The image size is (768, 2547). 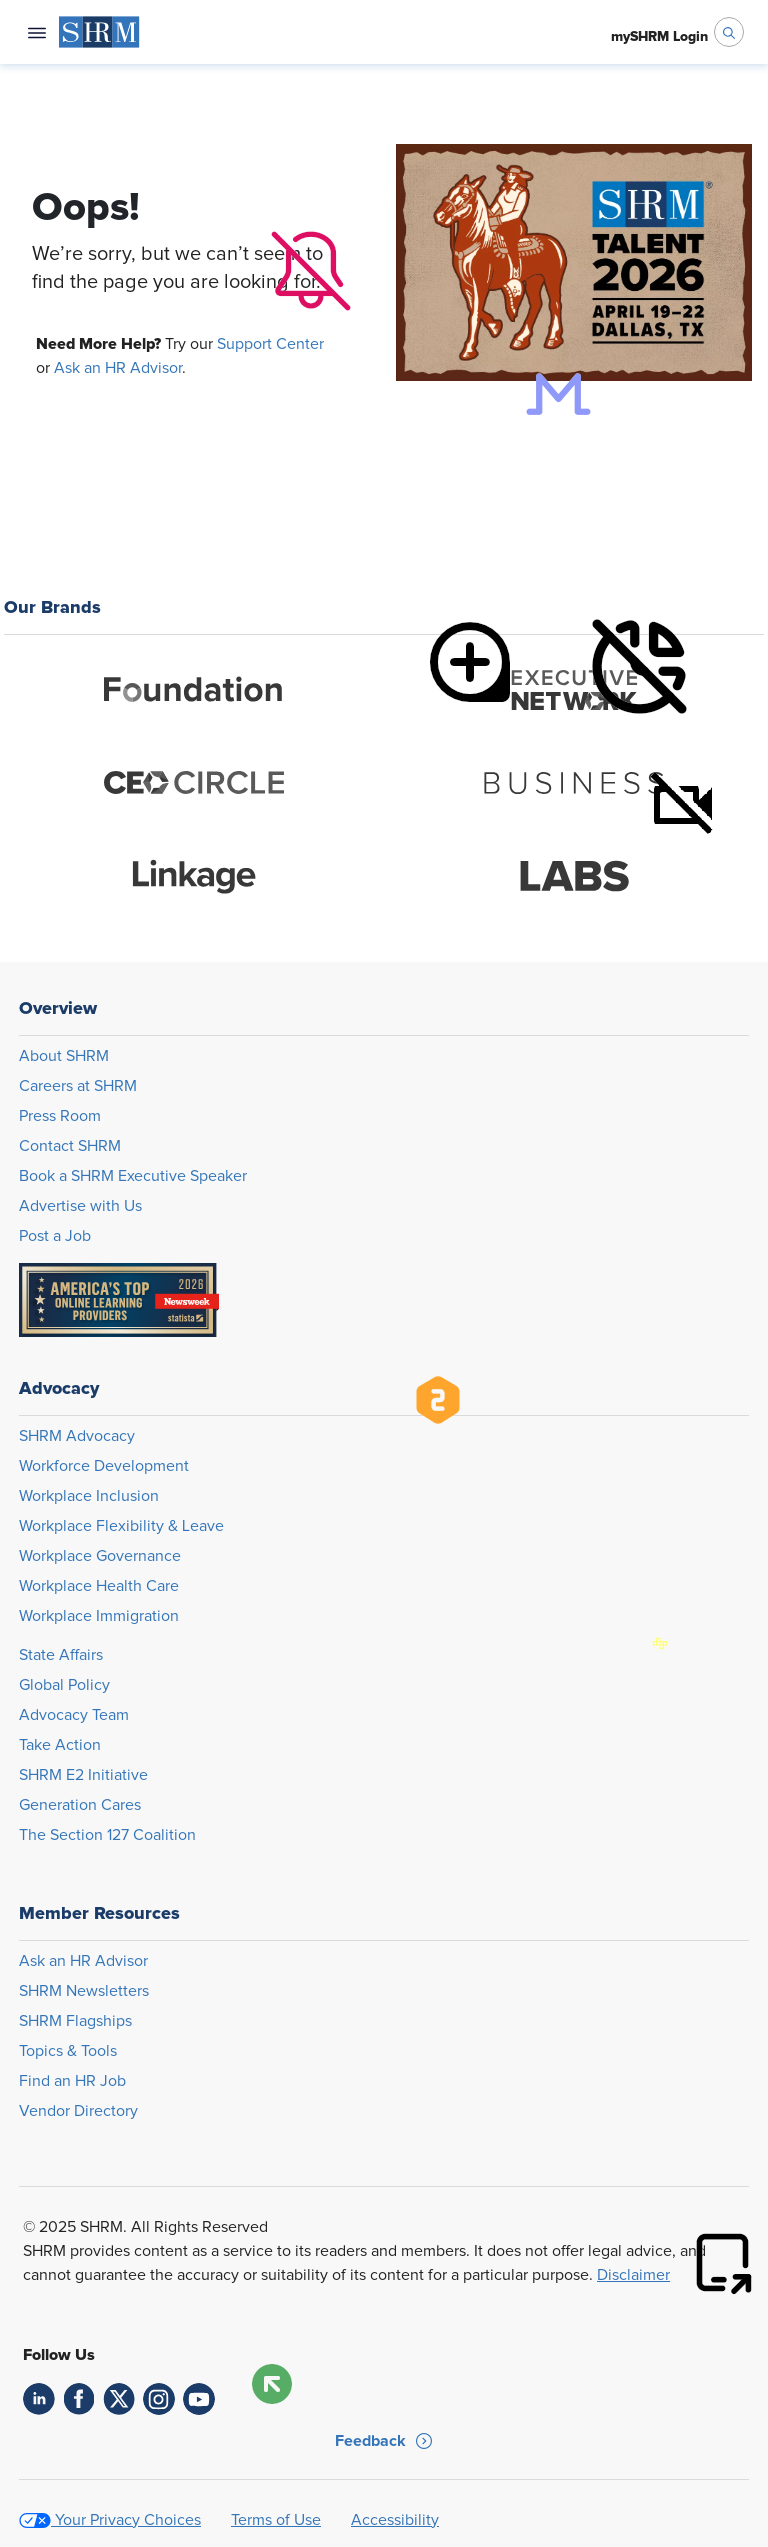 I want to click on disable pie chart visualization, so click(x=639, y=666).